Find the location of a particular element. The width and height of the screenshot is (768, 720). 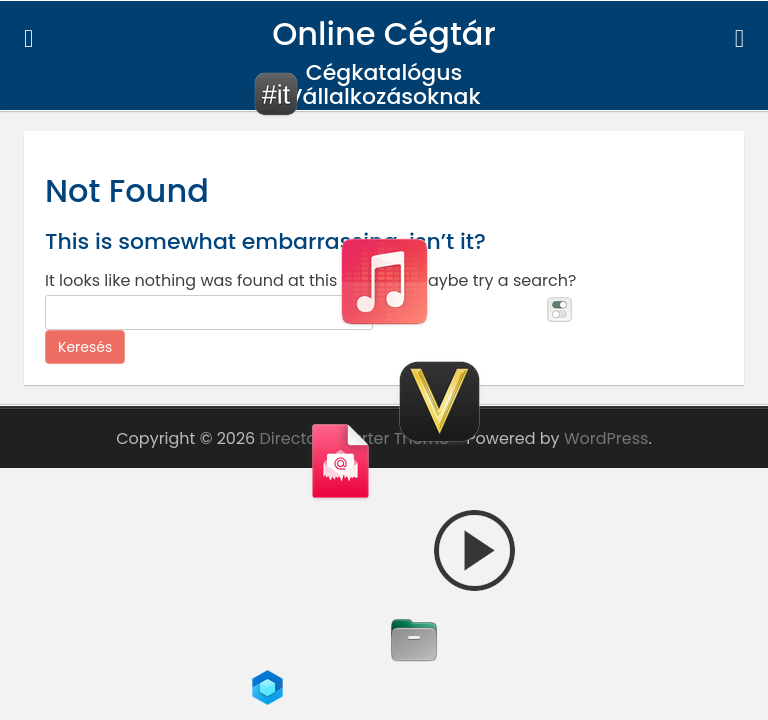

open unity tweak tool settings is located at coordinates (559, 309).